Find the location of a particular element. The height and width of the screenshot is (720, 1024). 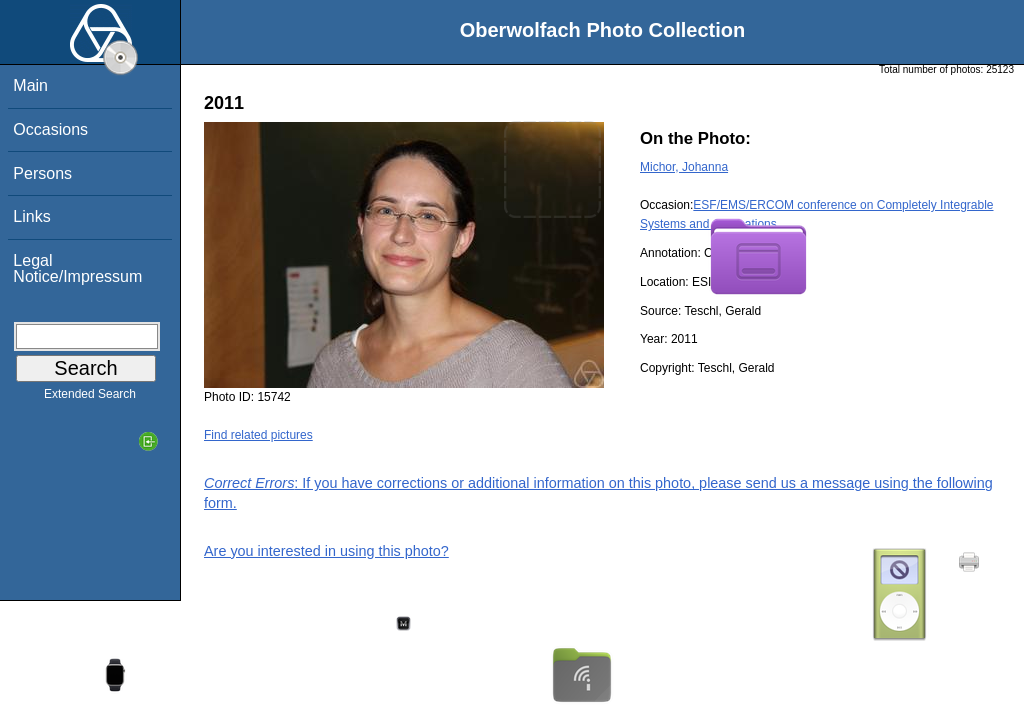

log out of your current session is located at coordinates (148, 441).